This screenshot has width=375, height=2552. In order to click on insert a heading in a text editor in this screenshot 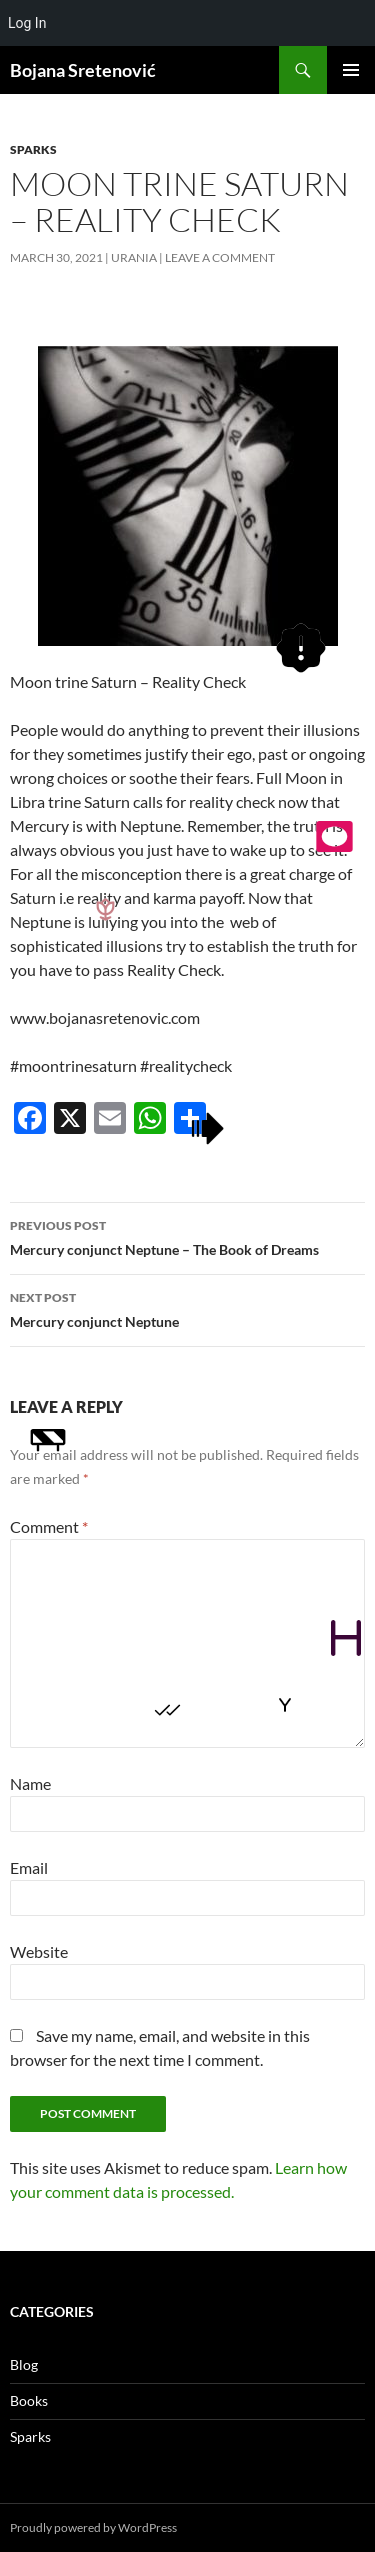, I will do `click(346, 1638)`.